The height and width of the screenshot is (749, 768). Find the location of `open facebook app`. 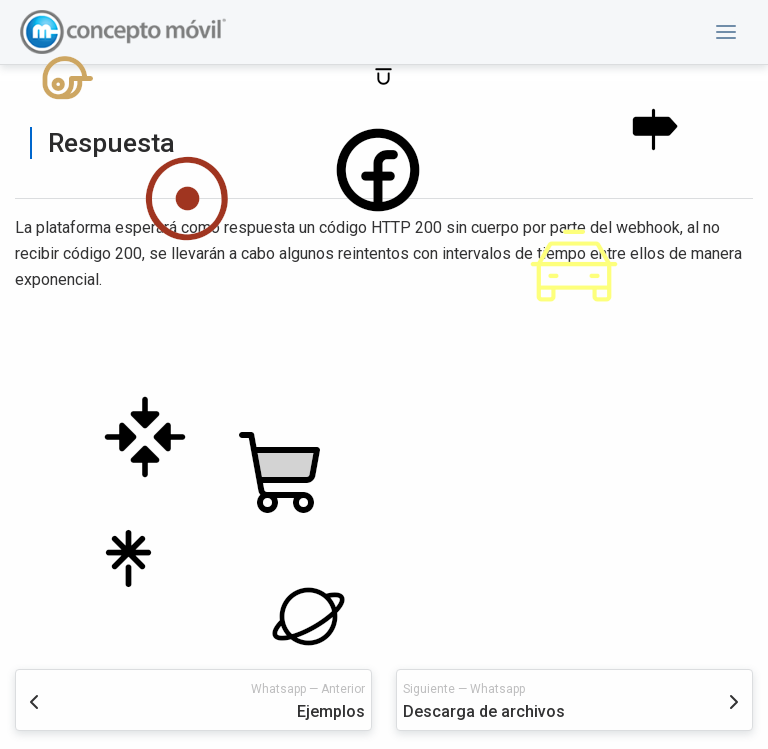

open facebook app is located at coordinates (378, 170).